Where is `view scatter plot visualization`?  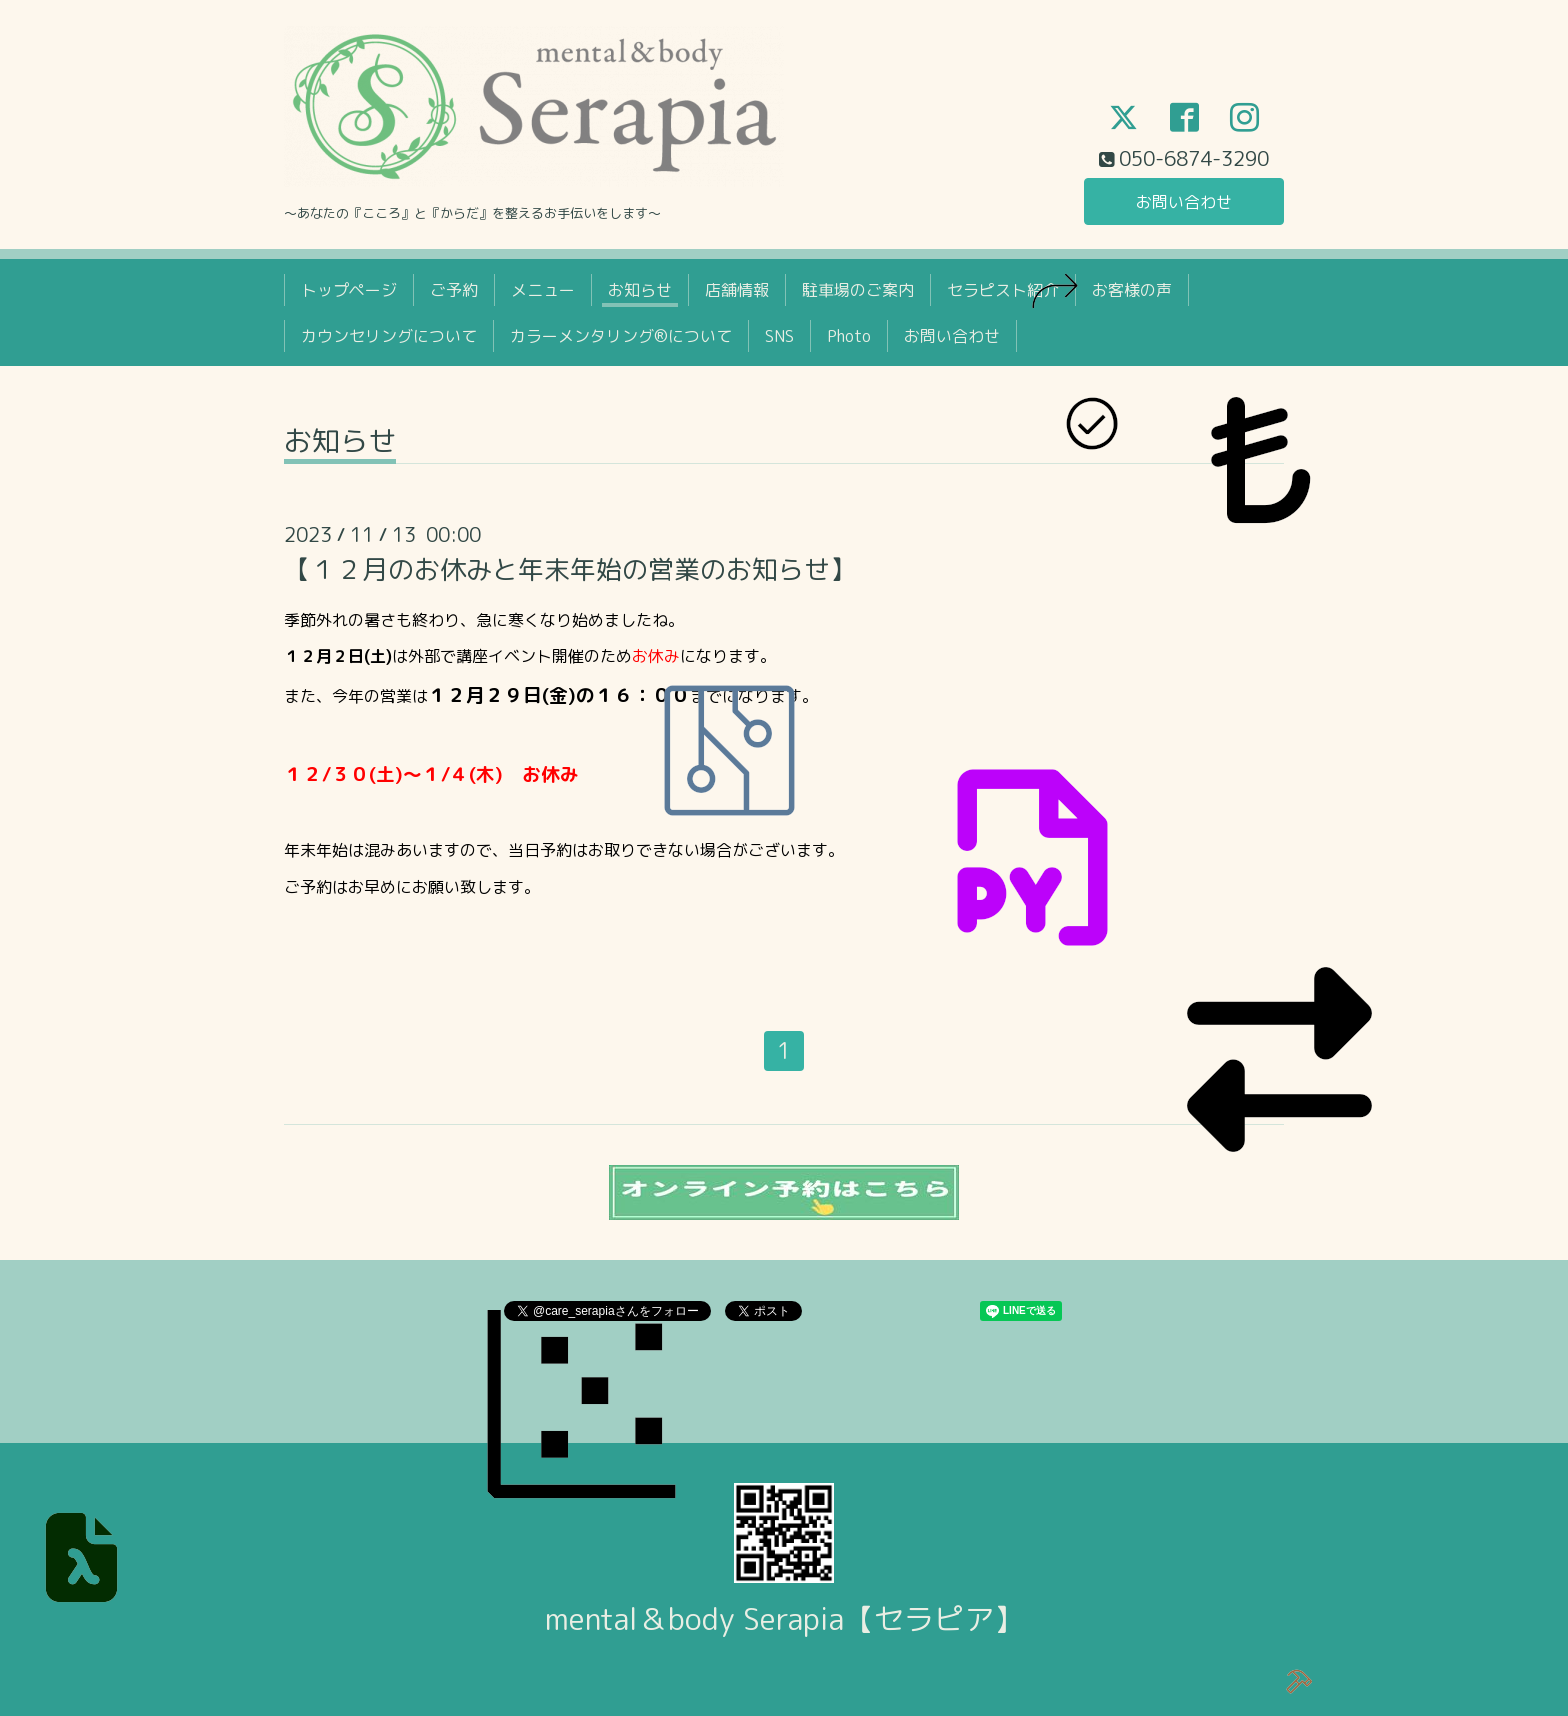
view scatter plot visualization is located at coordinates (581, 1417).